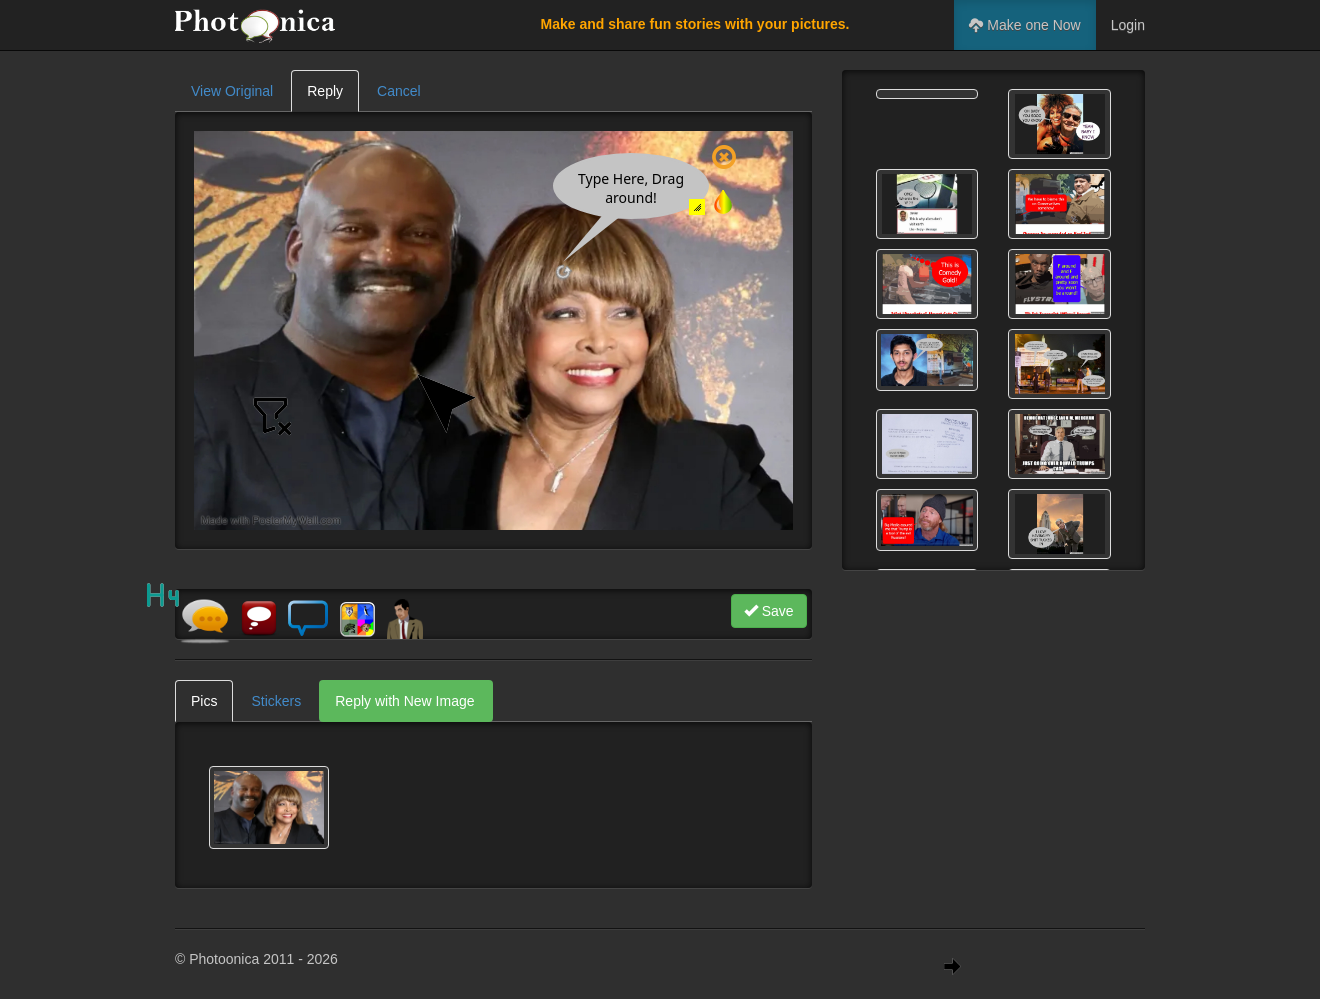  Describe the element at coordinates (270, 414) in the screenshot. I see `clear all active filters` at that location.